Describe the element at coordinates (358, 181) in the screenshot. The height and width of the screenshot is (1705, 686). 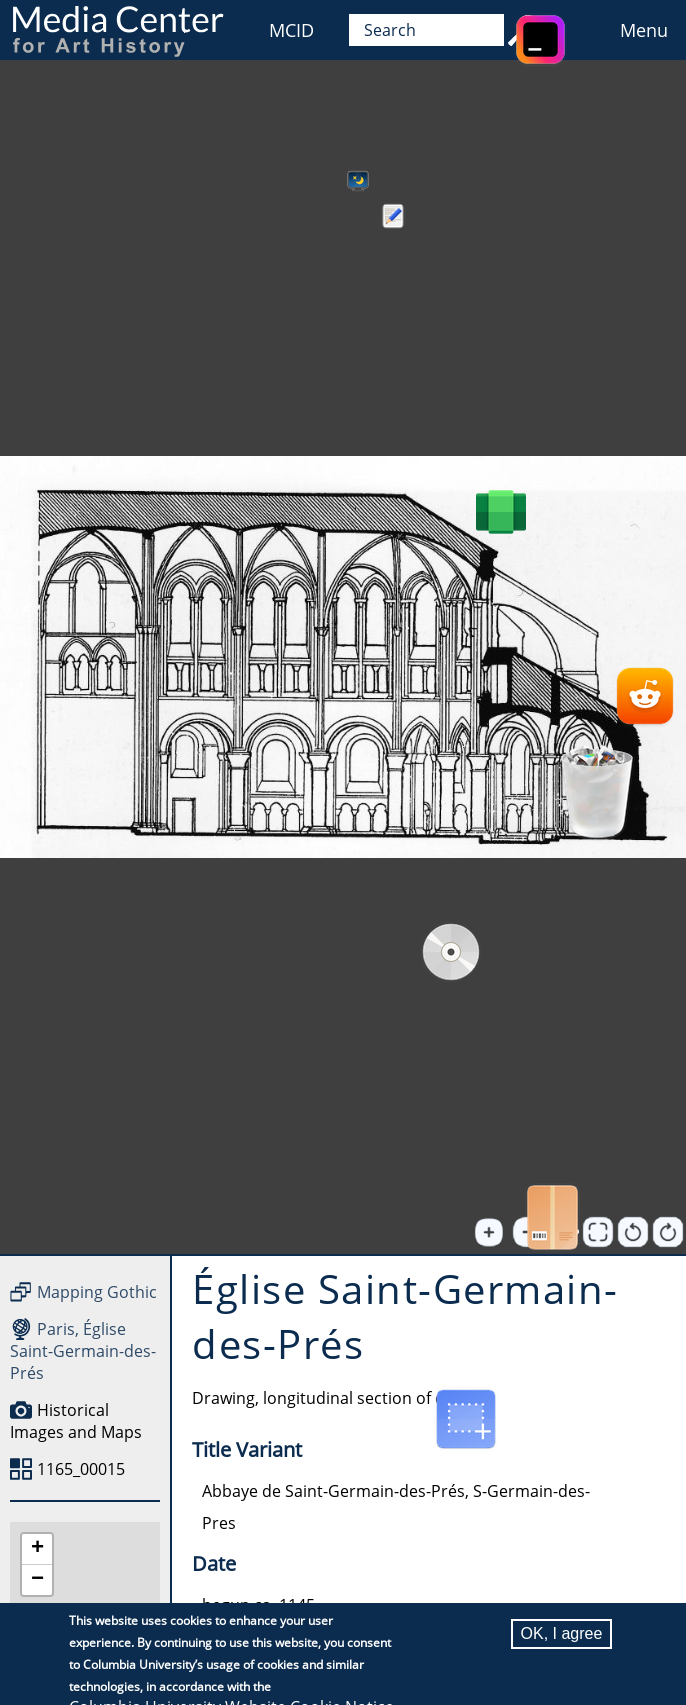
I see `access screensaver settings` at that location.